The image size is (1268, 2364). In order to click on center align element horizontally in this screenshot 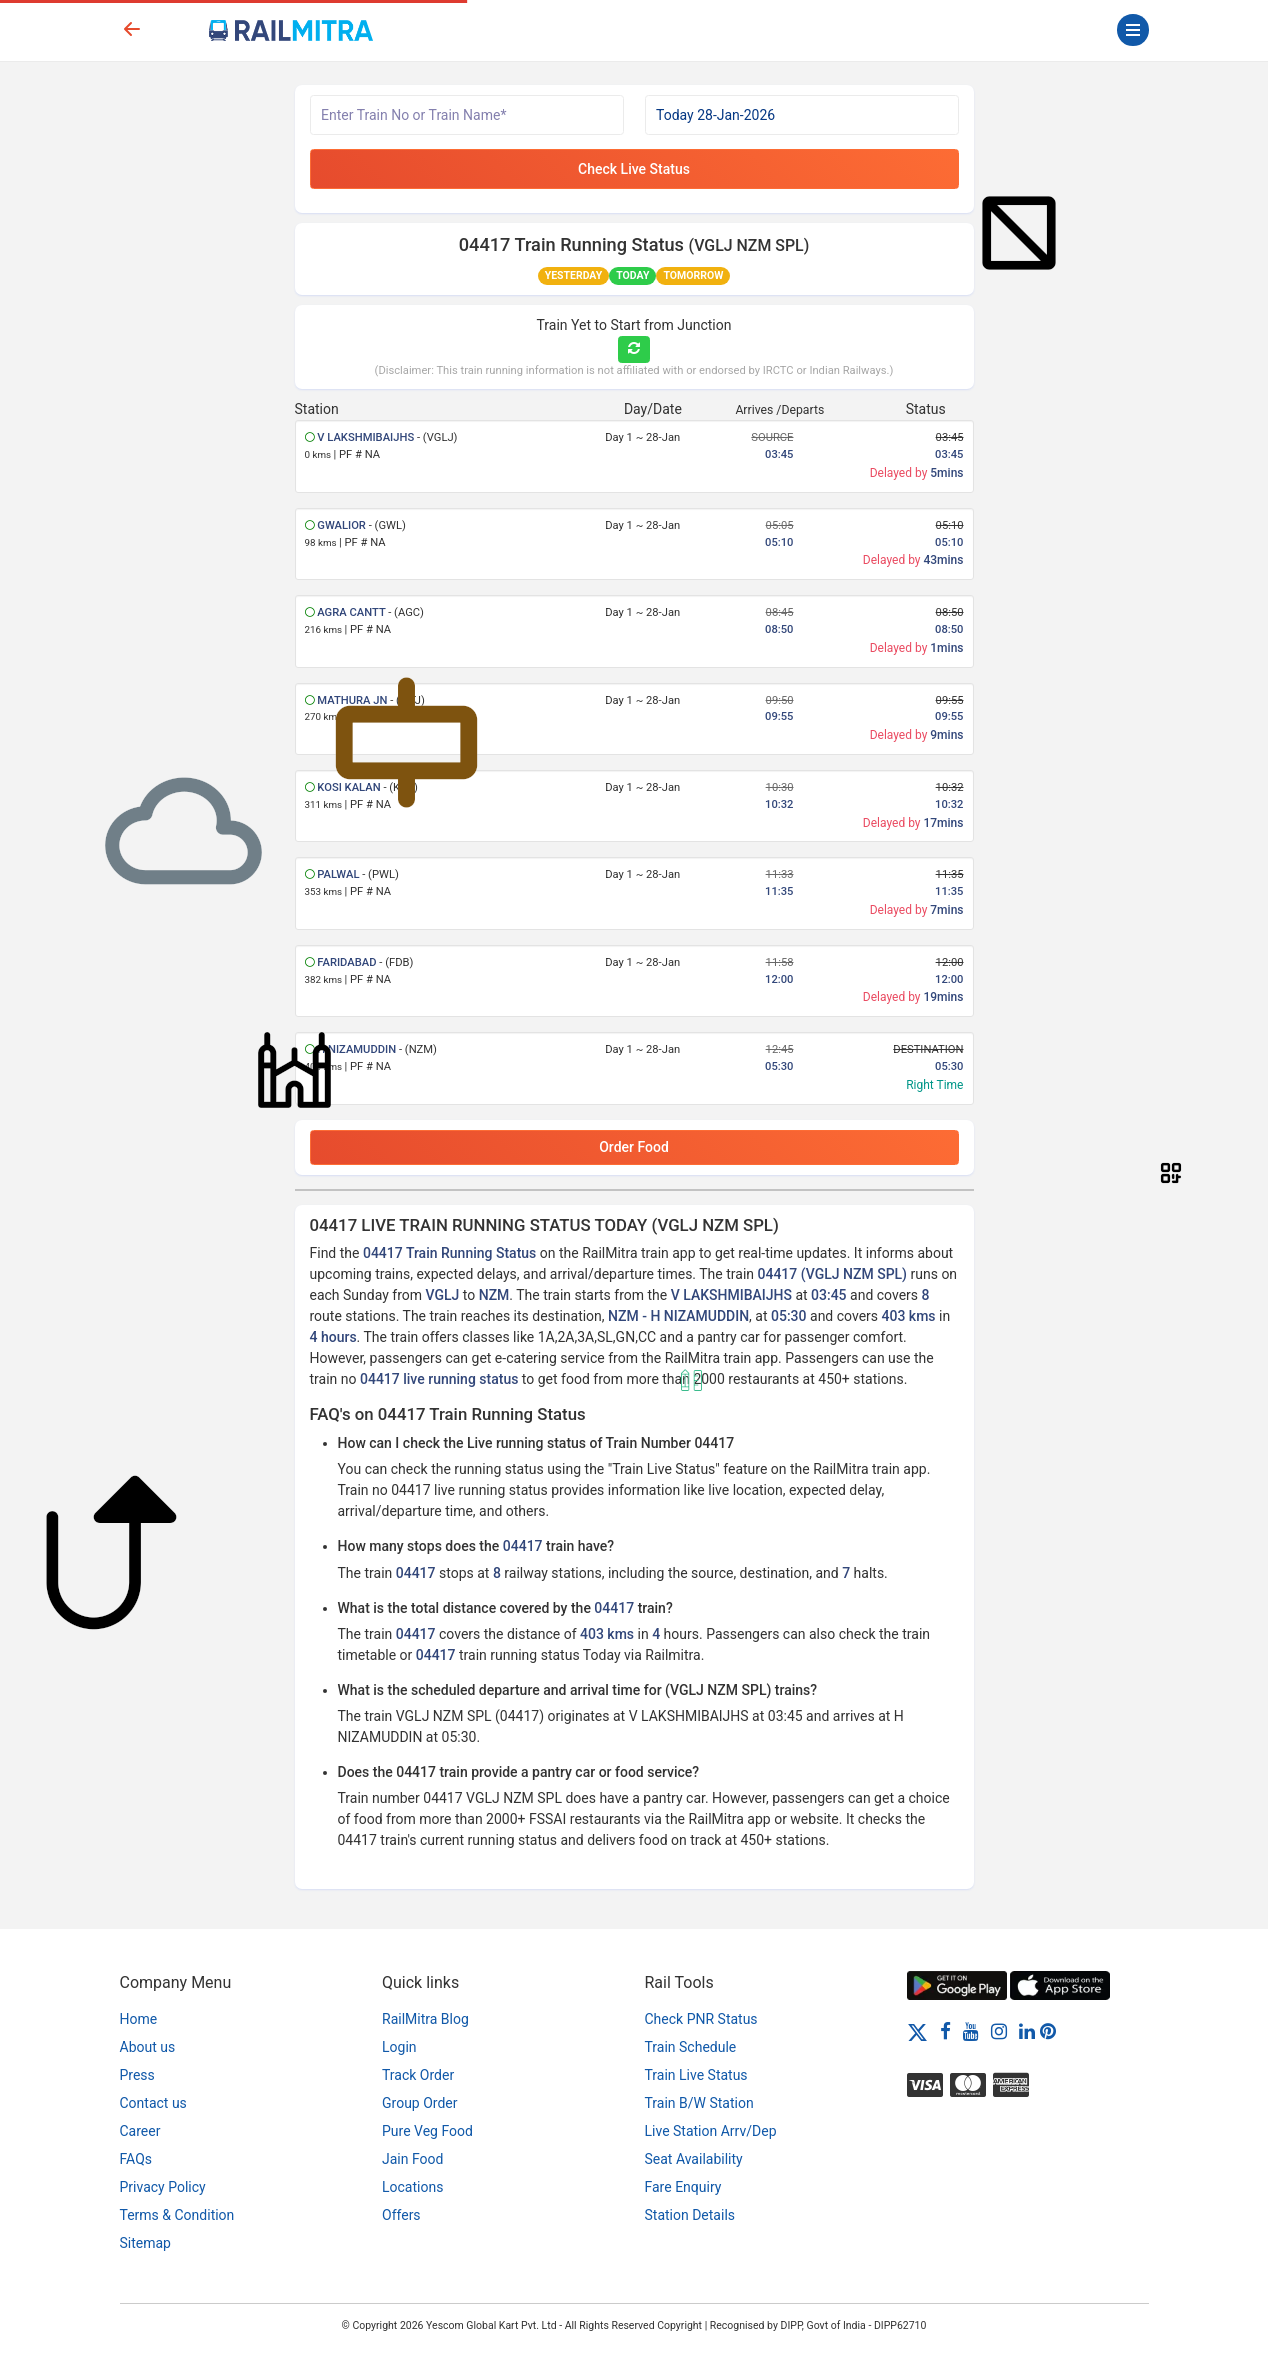, I will do `click(406, 742)`.